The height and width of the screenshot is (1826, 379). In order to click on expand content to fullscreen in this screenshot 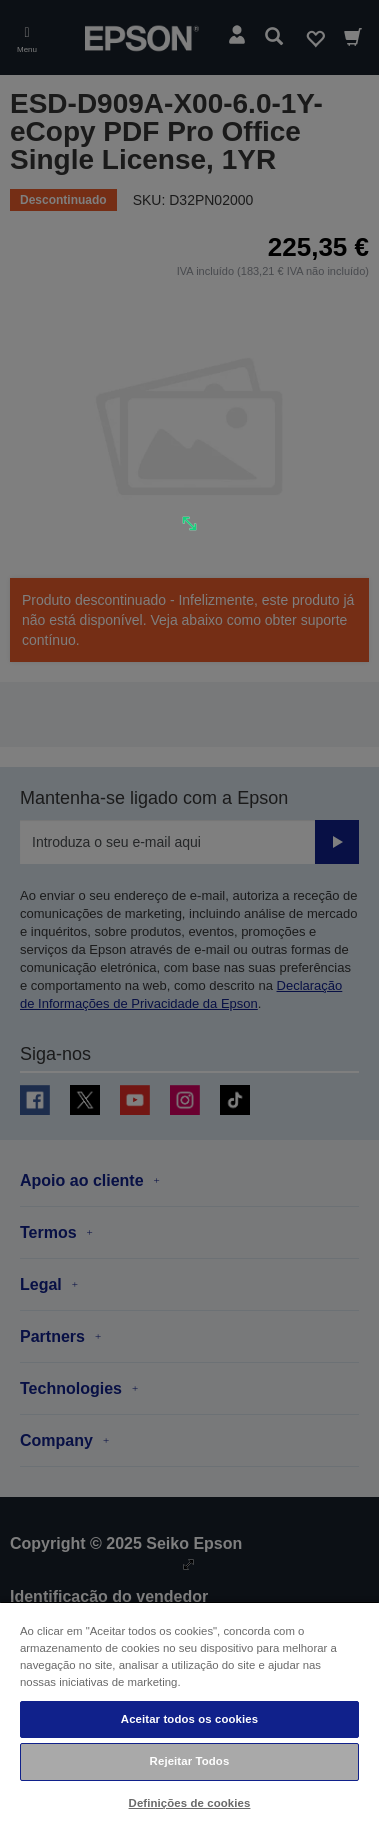, I will do `click(188, 1564)`.